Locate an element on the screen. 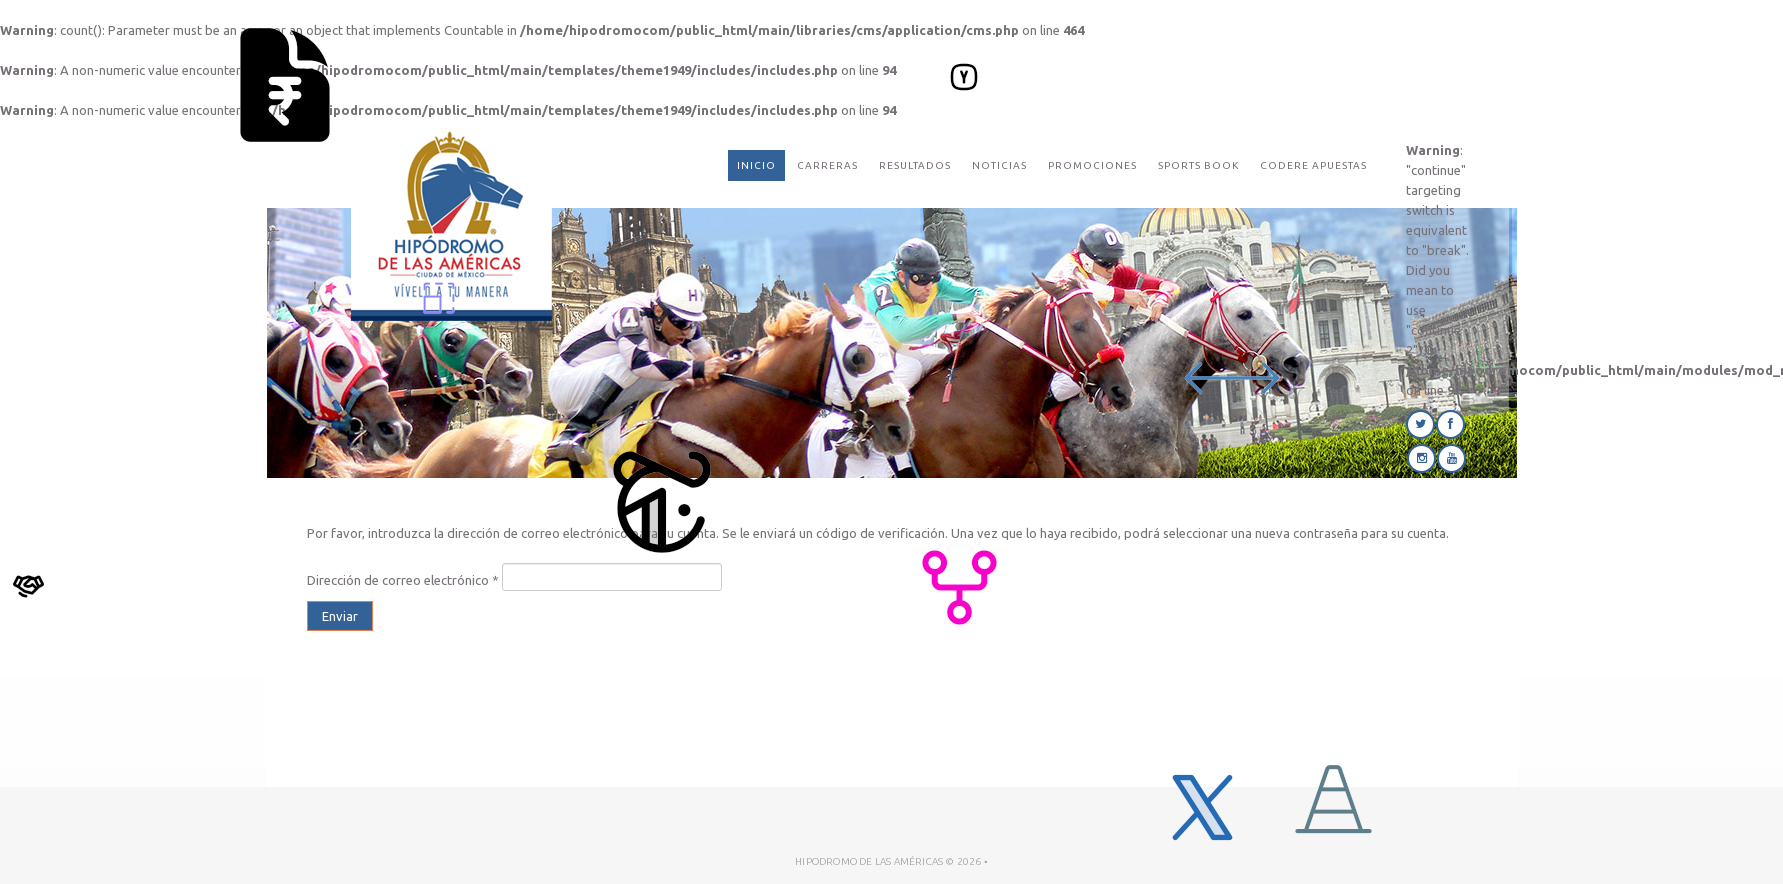  resize element horizontally is located at coordinates (1232, 378).